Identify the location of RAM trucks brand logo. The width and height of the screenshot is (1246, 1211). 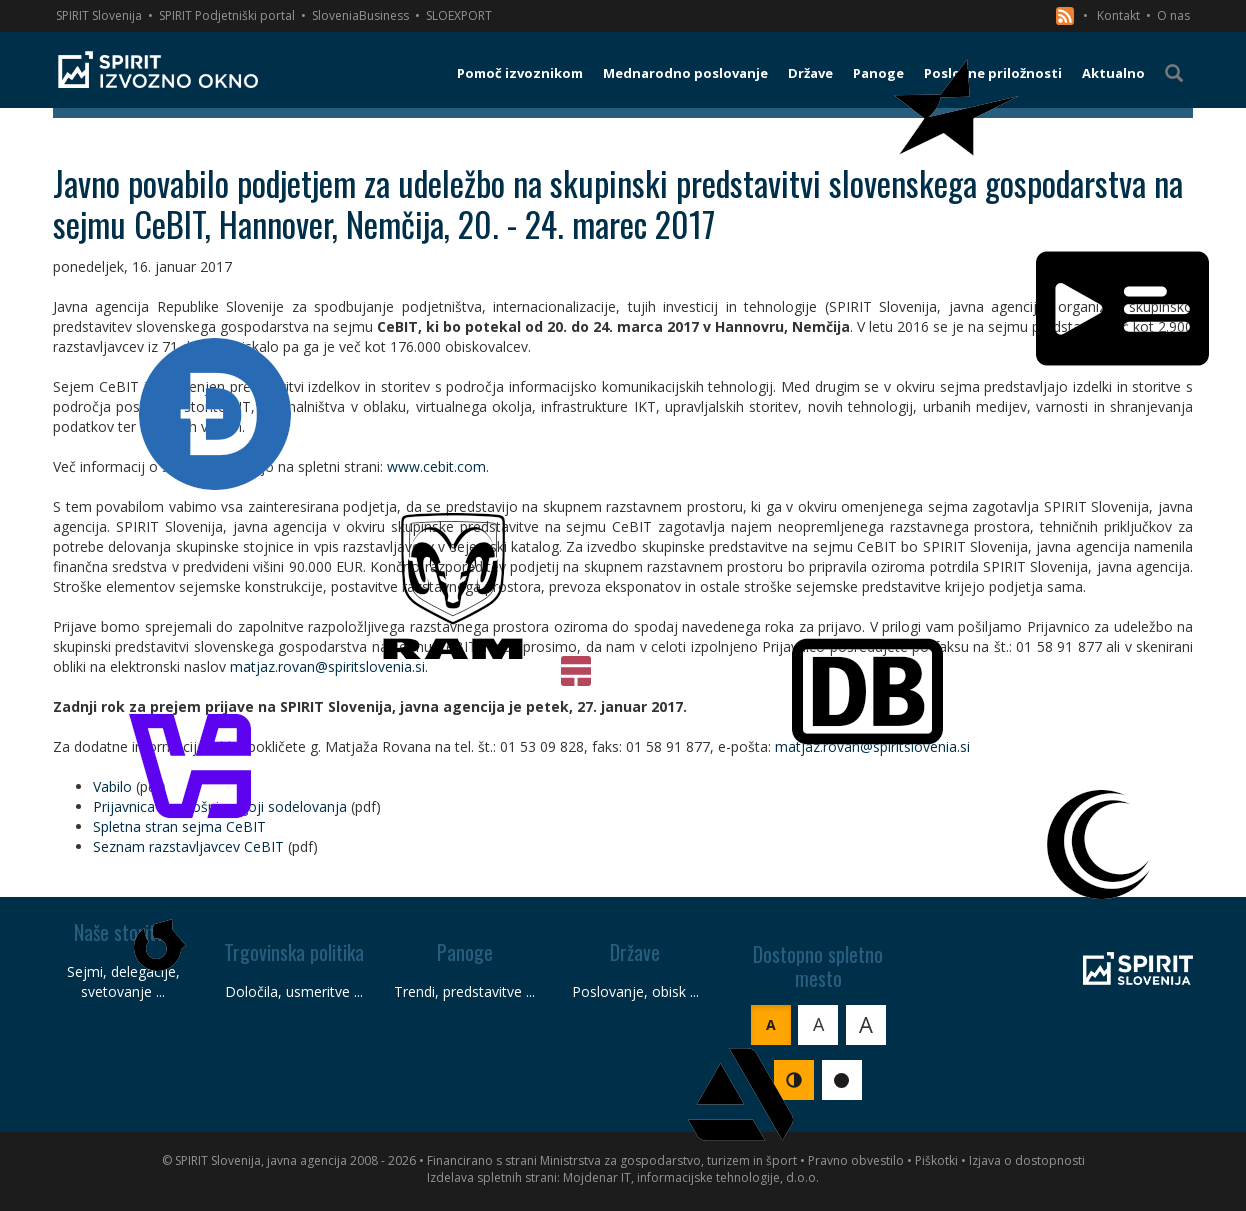
(453, 586).